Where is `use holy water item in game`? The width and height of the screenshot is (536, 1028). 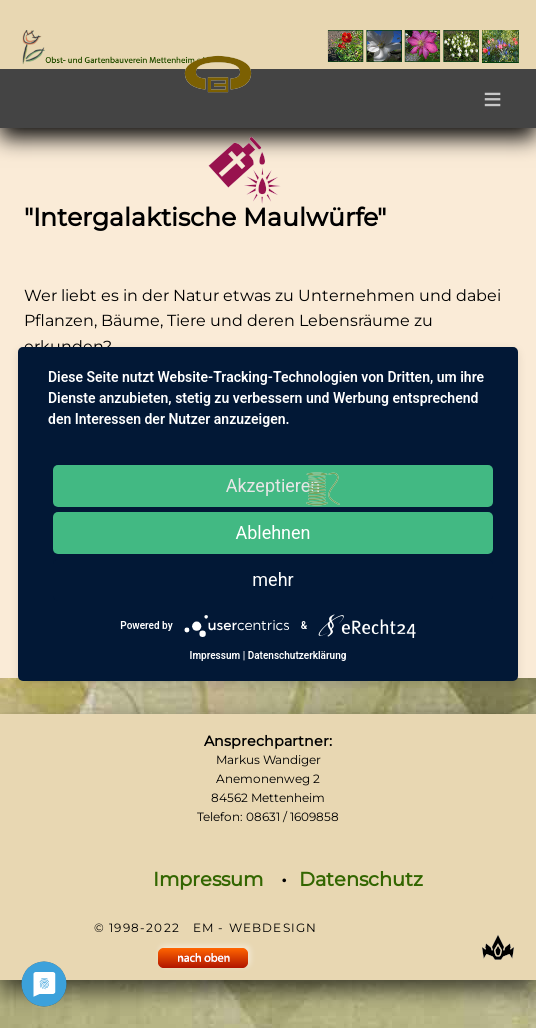
use holy water item in game is located at coordinates (244, 170).